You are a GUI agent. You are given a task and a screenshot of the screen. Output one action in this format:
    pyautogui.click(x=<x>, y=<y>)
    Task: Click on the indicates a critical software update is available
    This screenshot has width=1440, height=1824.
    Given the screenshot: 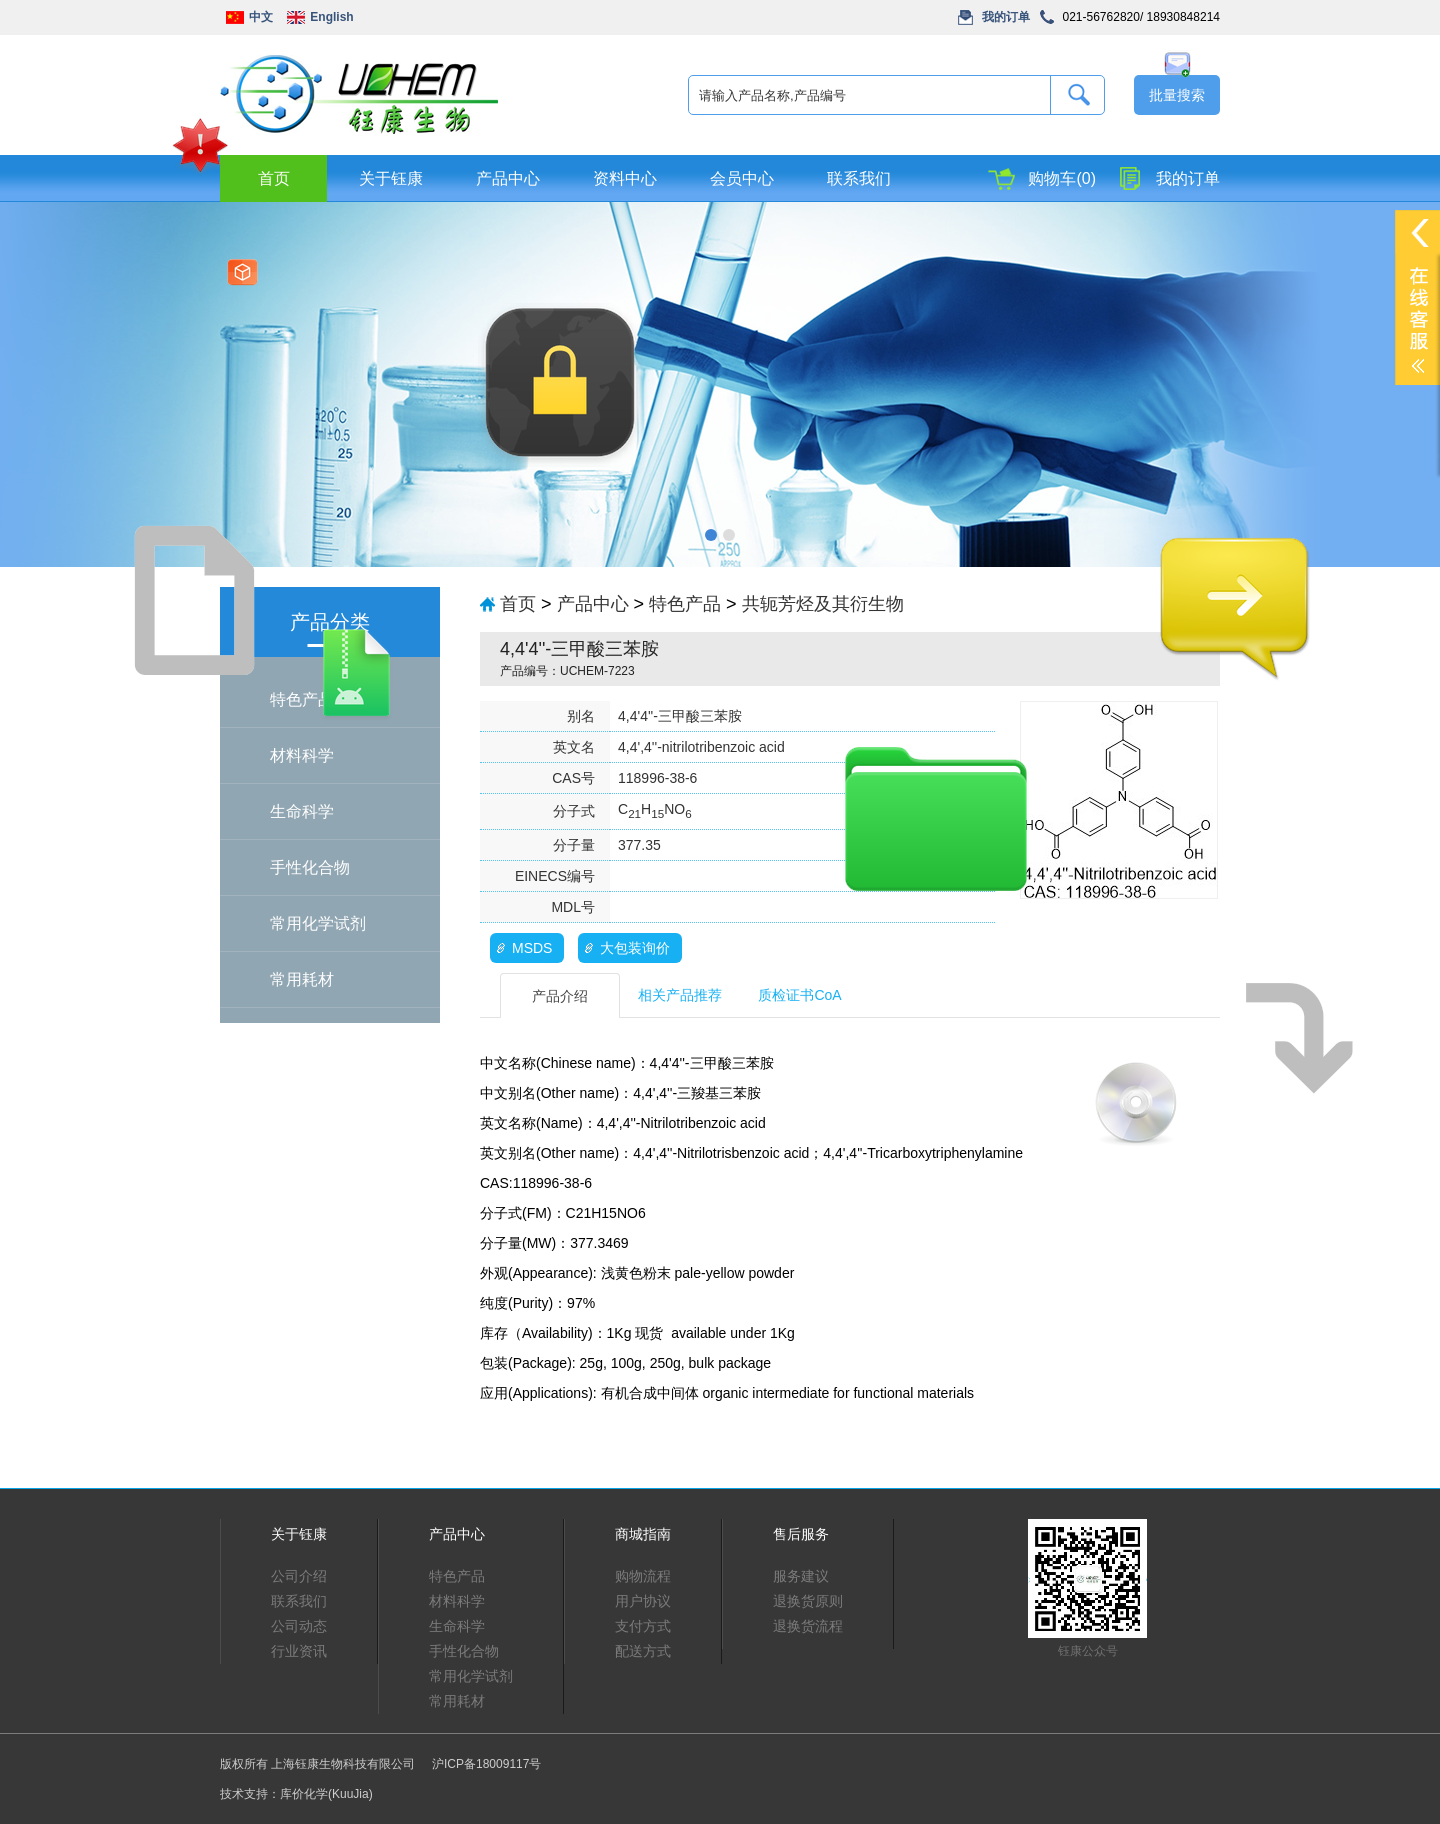 What is the action you would take?
    pyautogui.click(x=200, y=145)
    